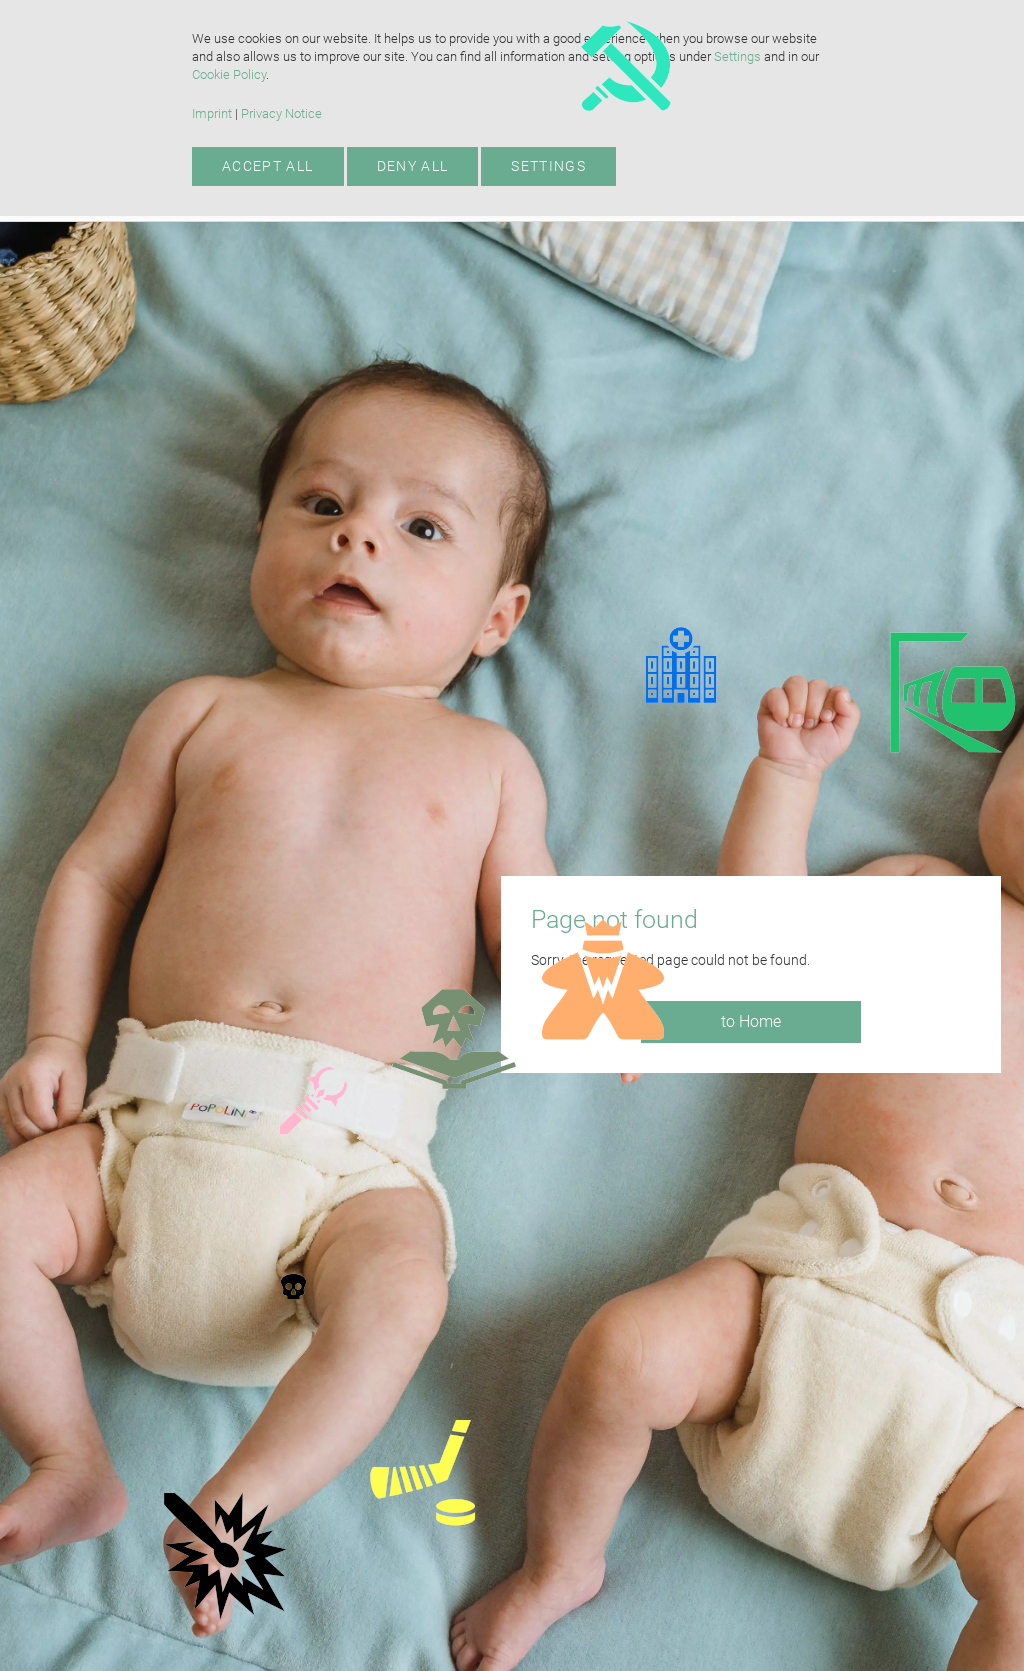 Image resolution: width=1024 pixels, height=1671 pixels. Describe the element at coordinates (626, 66) in the screenshot. I see `communist or socialist themed content or game faction` at that location.